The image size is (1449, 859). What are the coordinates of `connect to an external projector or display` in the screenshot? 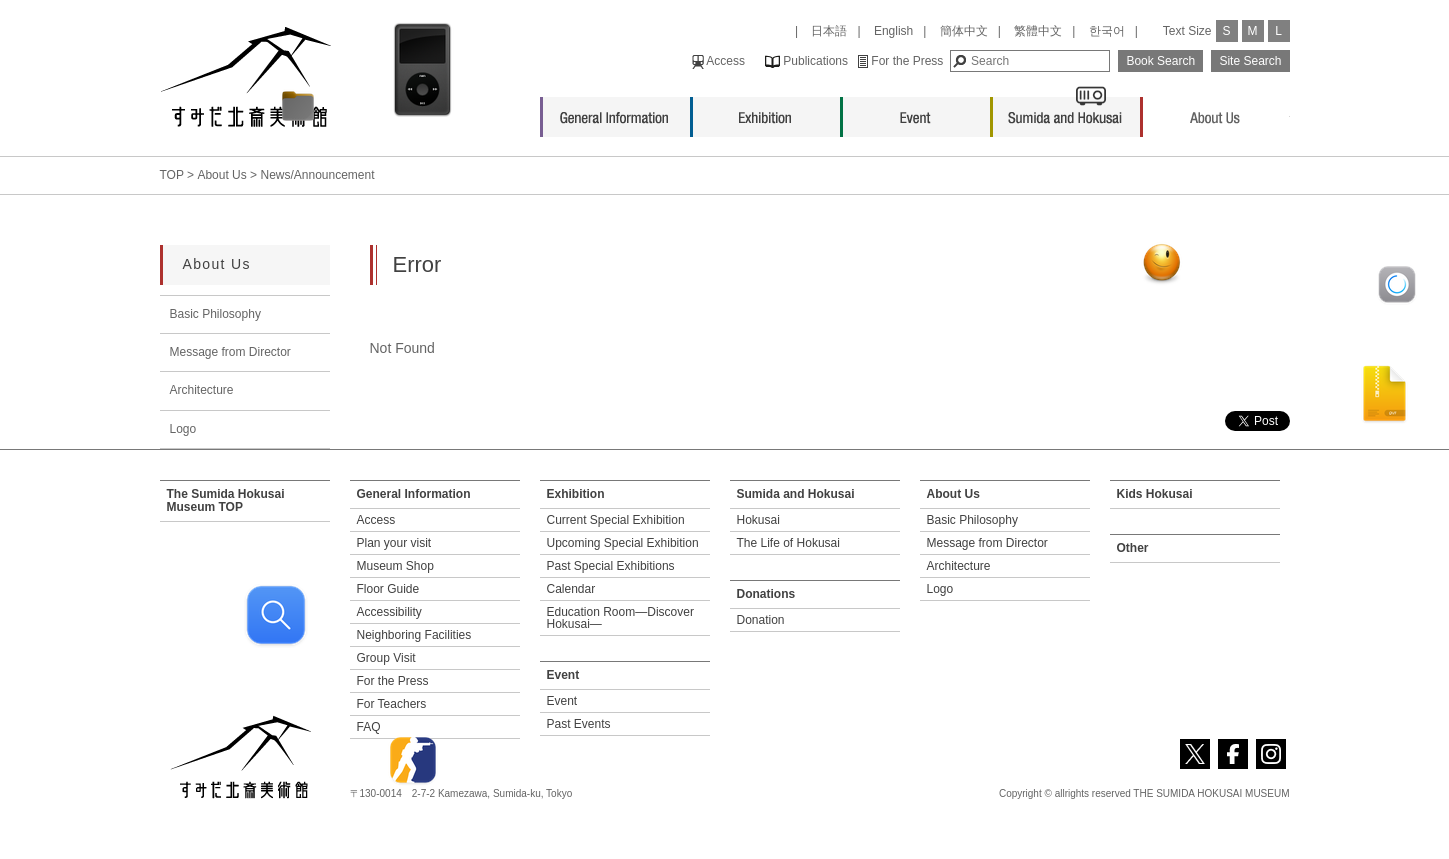 It's located at (1091, 96).